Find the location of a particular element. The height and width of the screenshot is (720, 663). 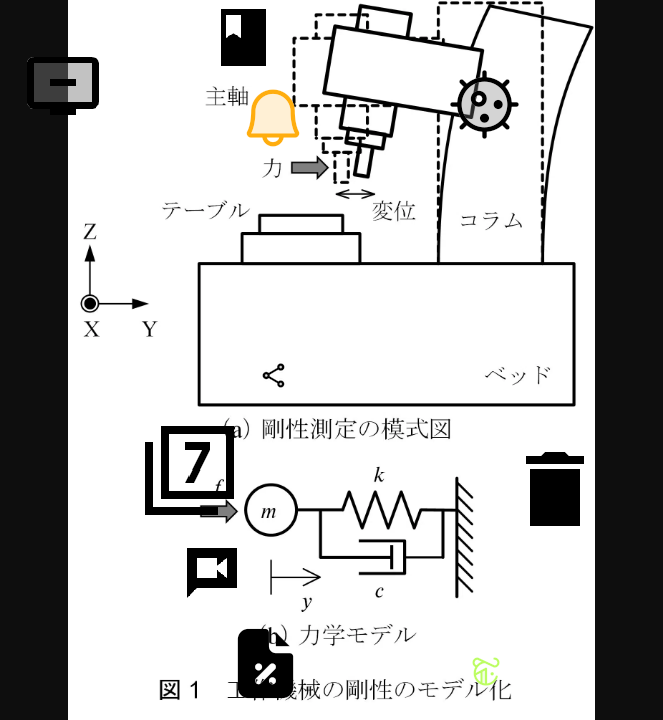

indicates item 7 in a numbered series or filter is located at coordinates (189, 470).